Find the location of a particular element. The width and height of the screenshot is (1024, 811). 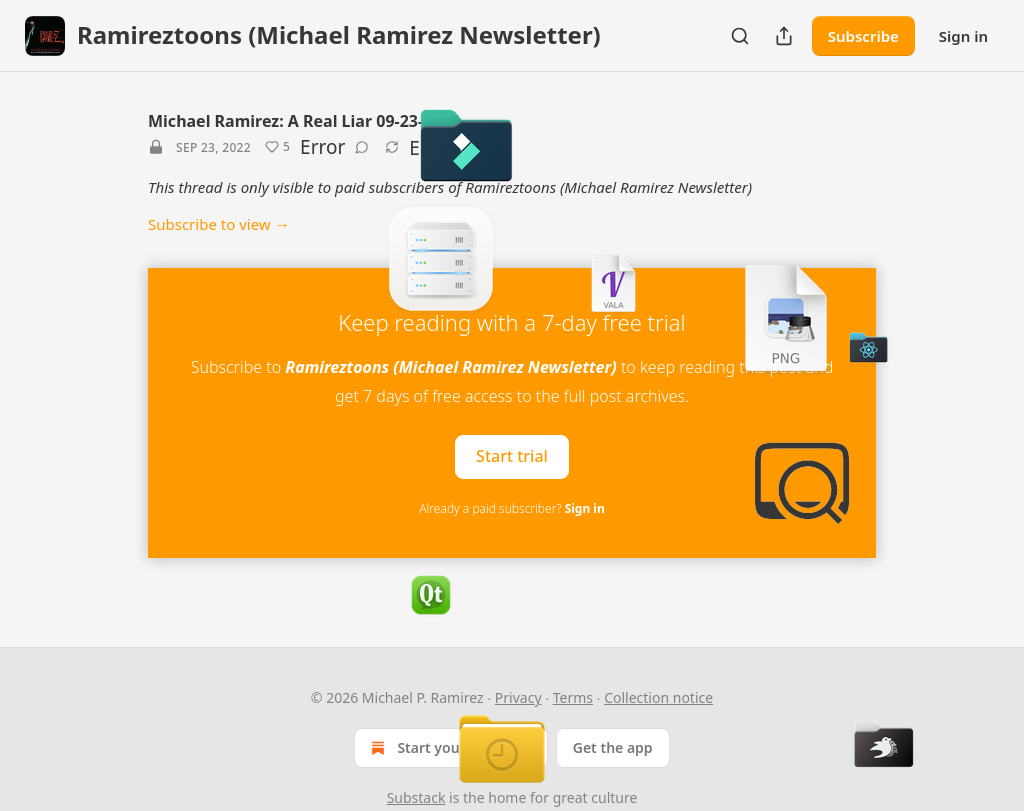

a PNG image file is located at coordinates (786, 320).